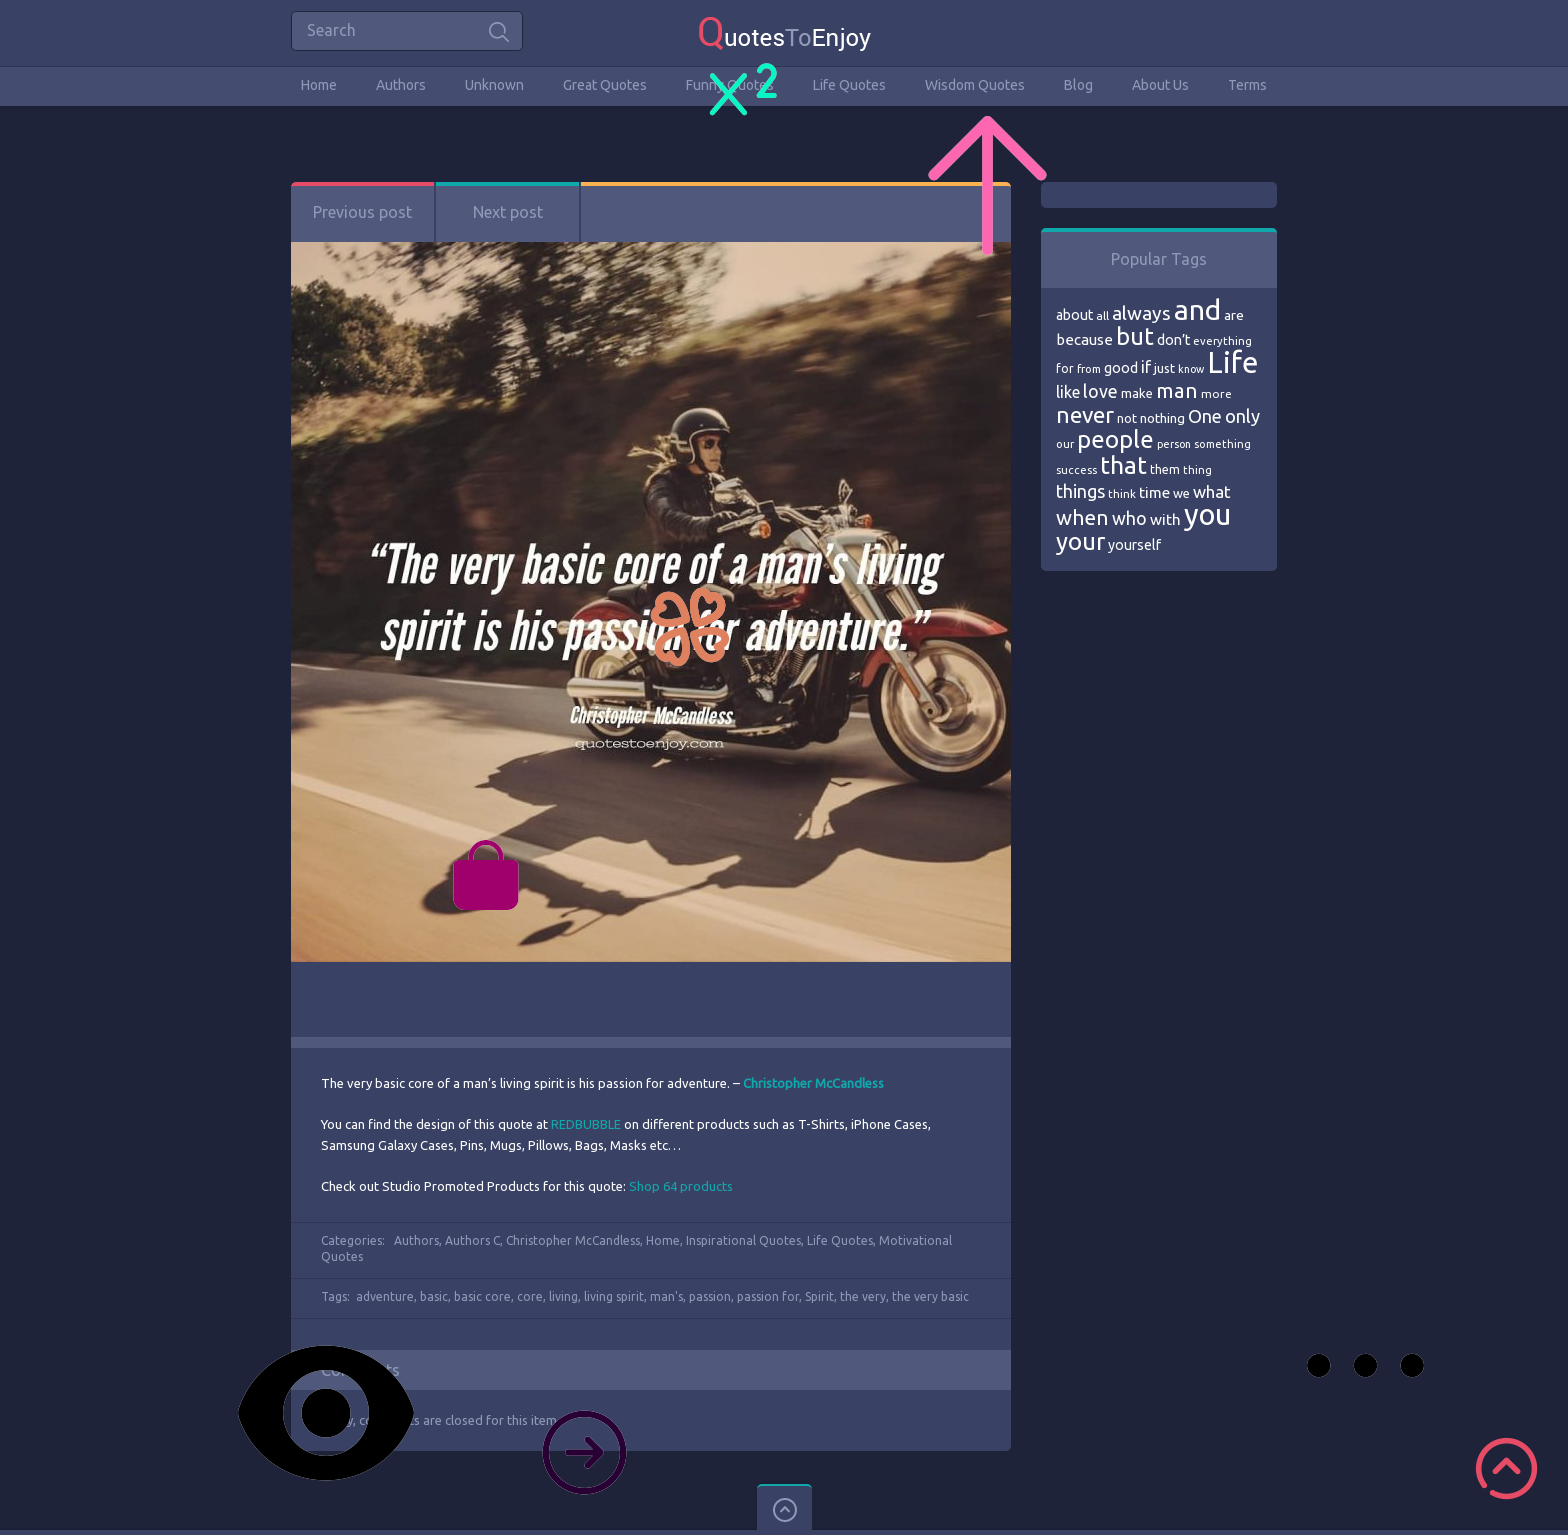  I want to click on link to 4chan website or community, so click(690, 627).